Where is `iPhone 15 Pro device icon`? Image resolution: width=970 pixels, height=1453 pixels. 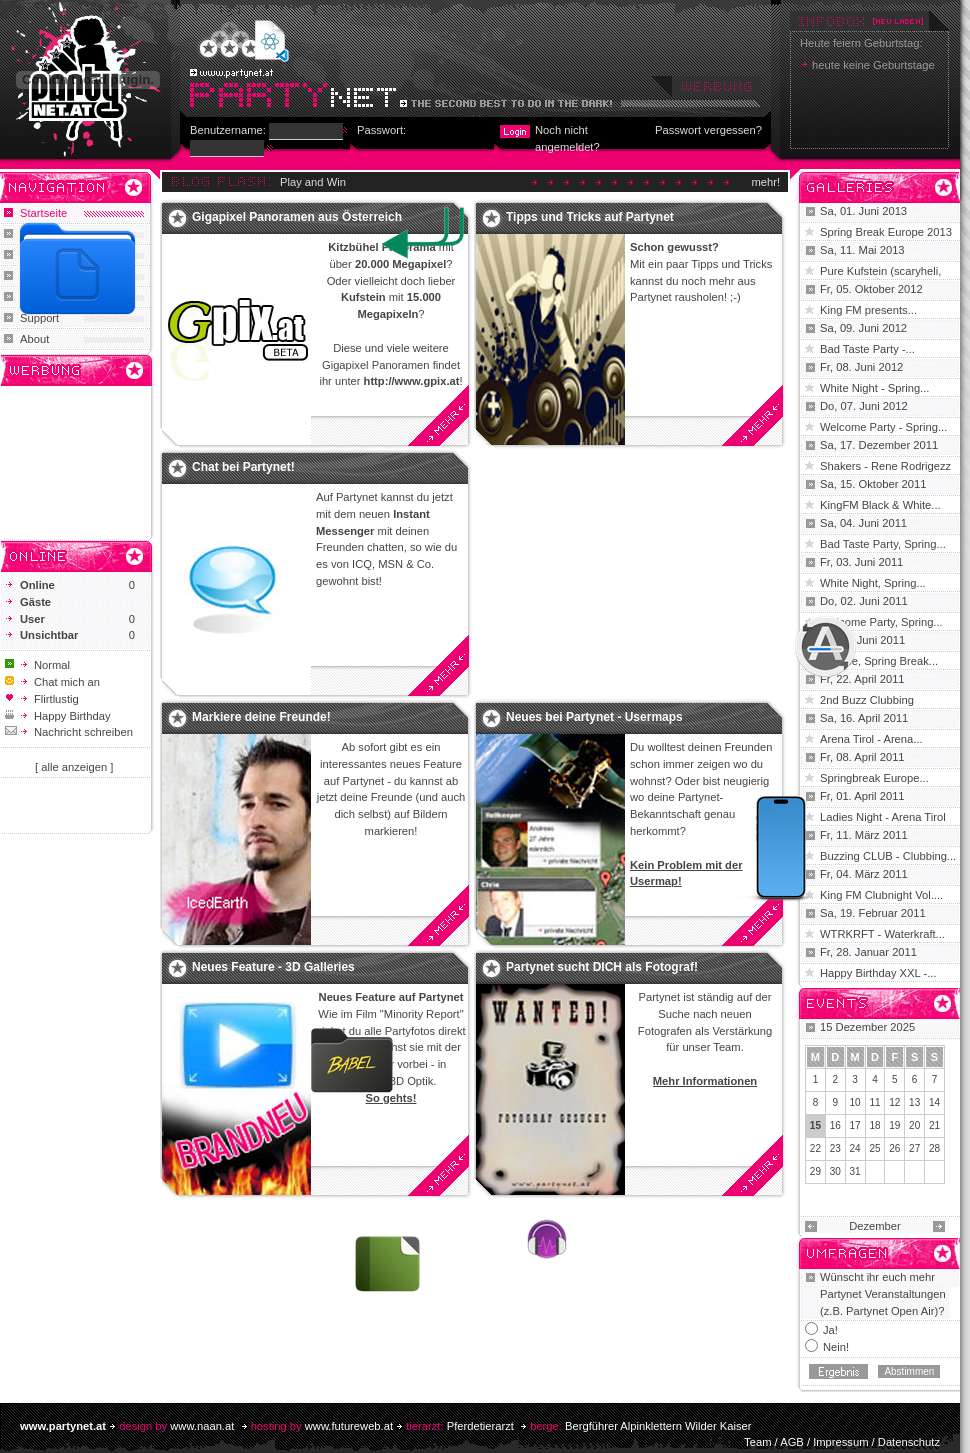
iPhone 15 Pro device icon is located at coordinates (781, 849).